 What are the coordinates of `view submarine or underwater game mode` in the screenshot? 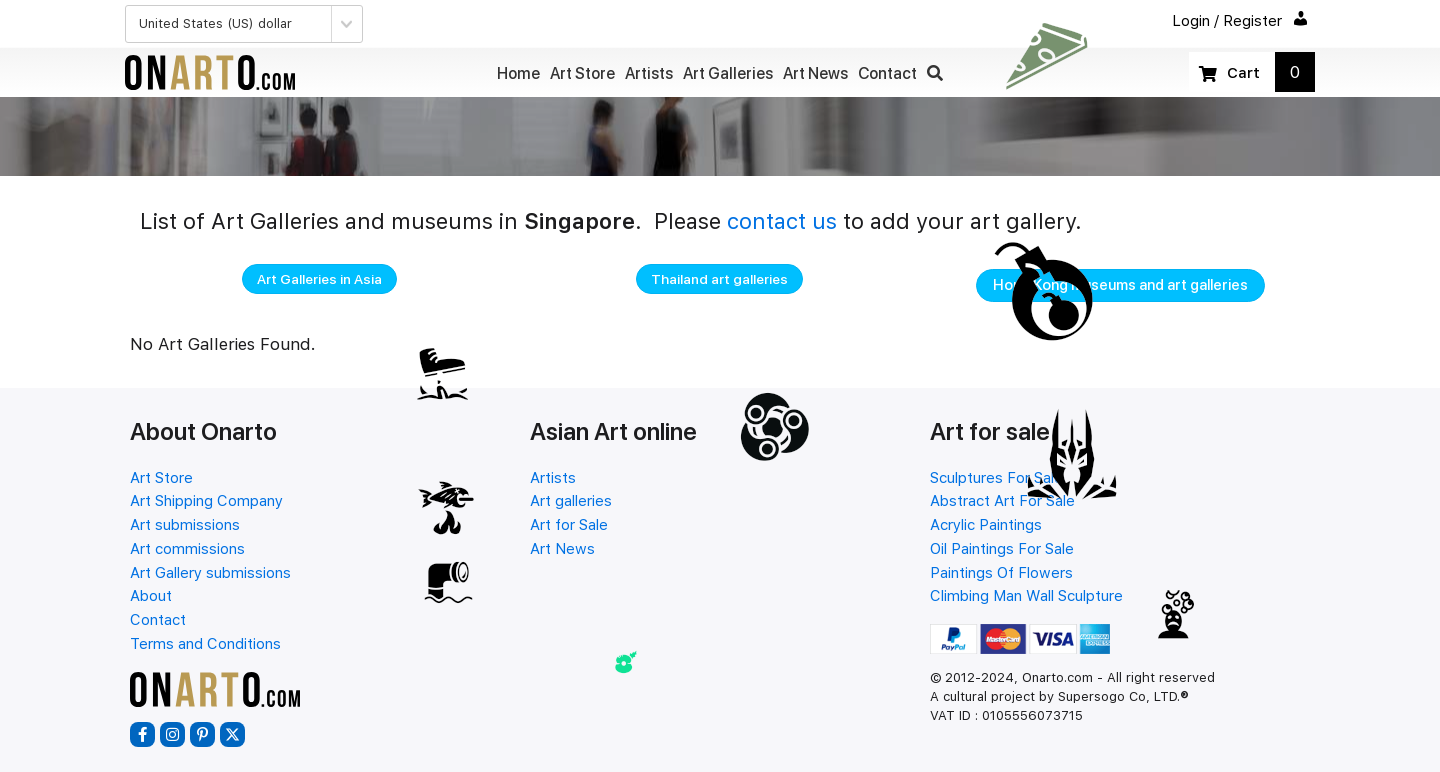 It's located at (448, 582).